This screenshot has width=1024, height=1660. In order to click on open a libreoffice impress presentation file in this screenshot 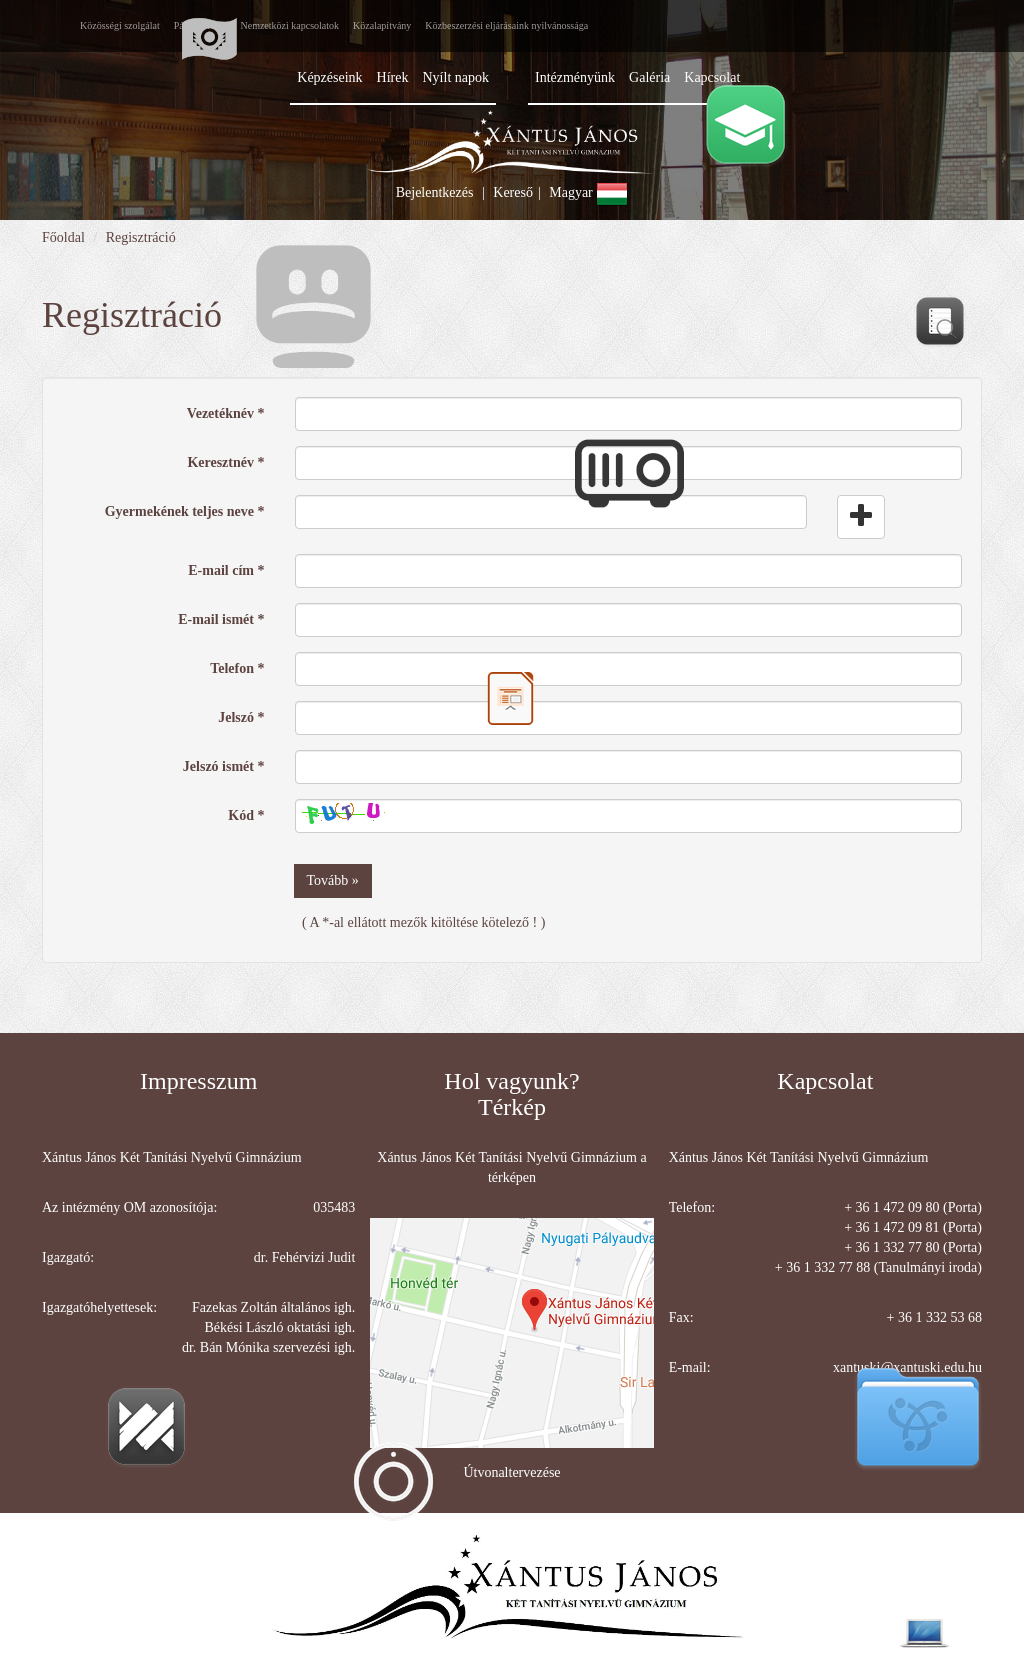, I will do `click(510, 698)`.